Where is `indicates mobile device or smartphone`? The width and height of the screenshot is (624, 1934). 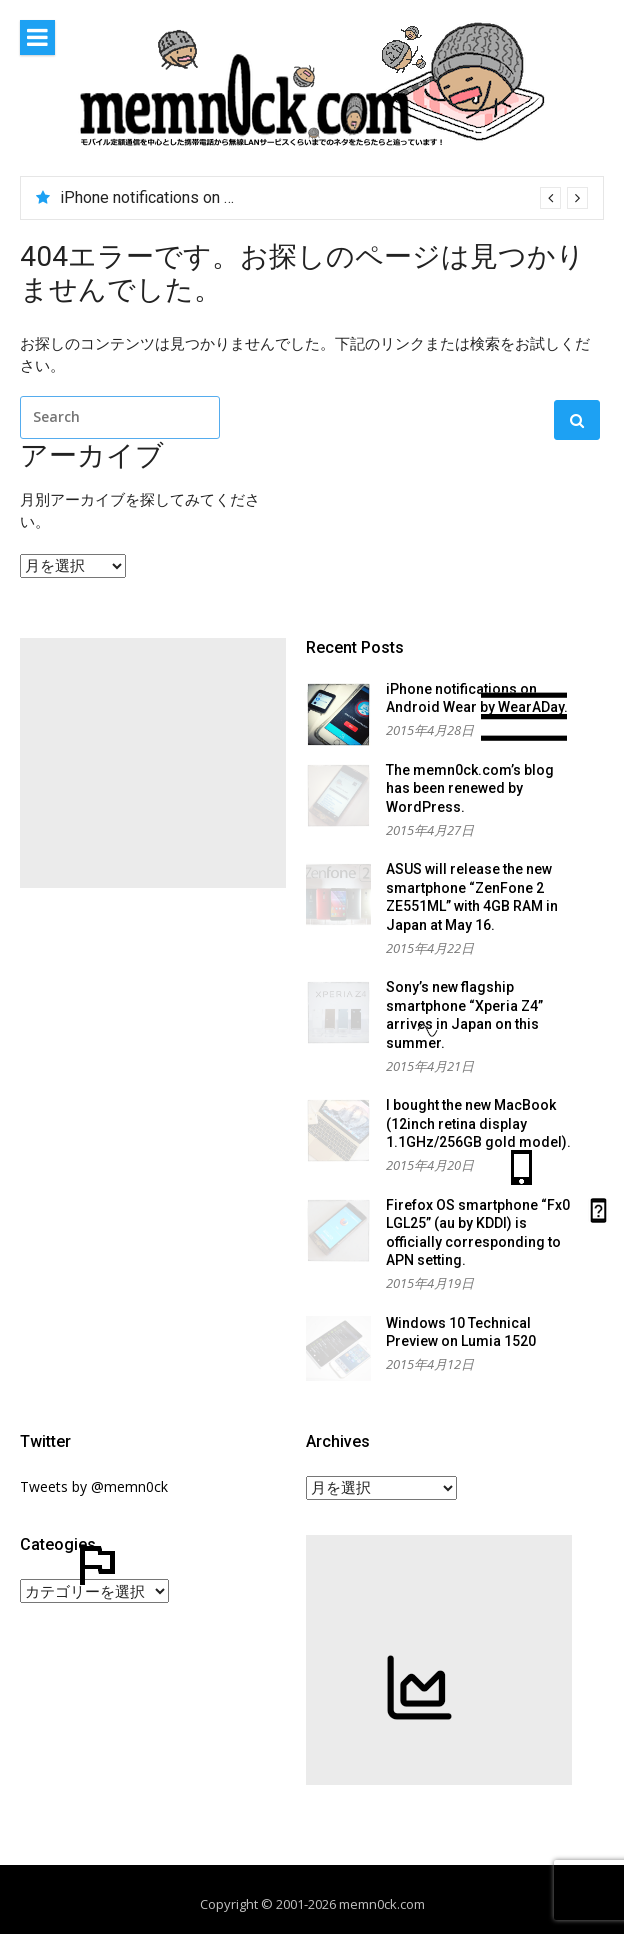
indicates mobile device or smartphone is located at coordinates (522, 1167).